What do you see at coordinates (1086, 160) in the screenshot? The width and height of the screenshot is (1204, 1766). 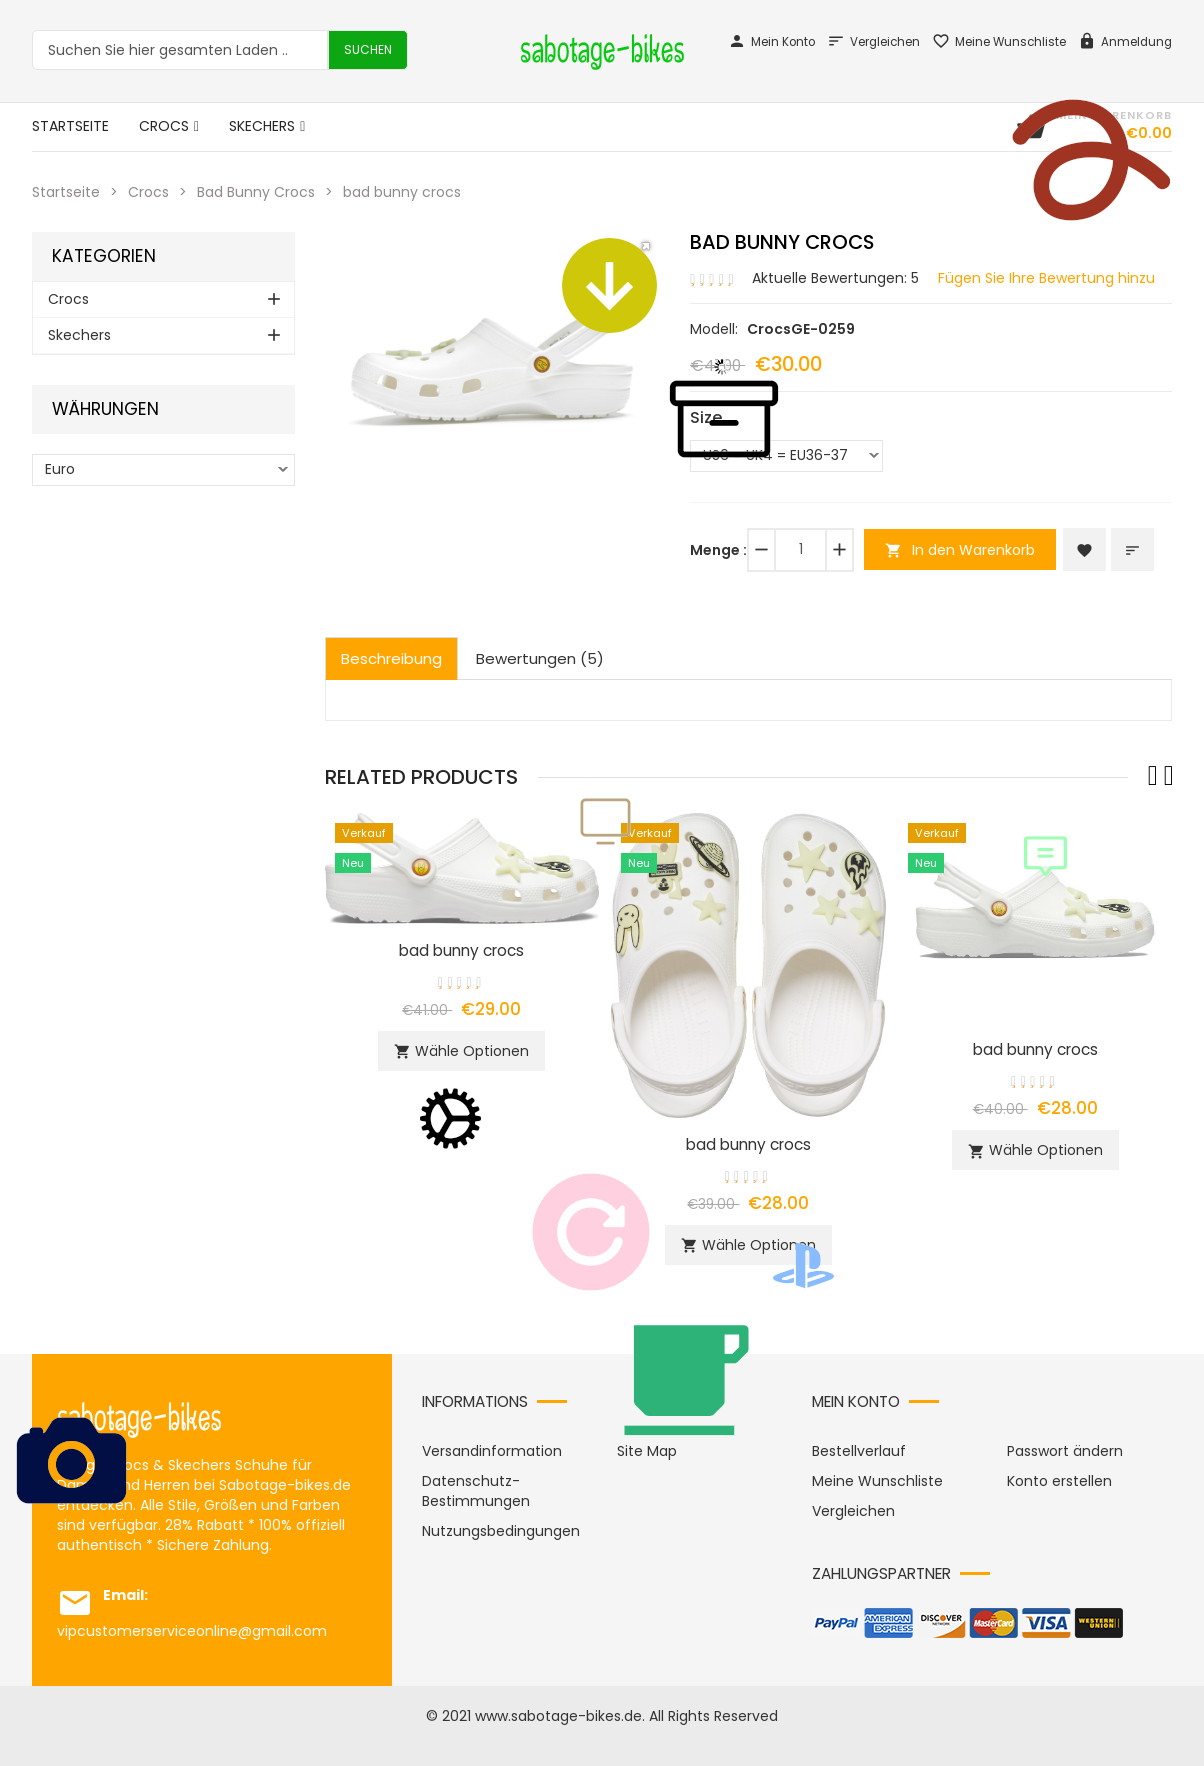 I see `freehand drawing or sketch tool` at bounding box center [1086, 160].